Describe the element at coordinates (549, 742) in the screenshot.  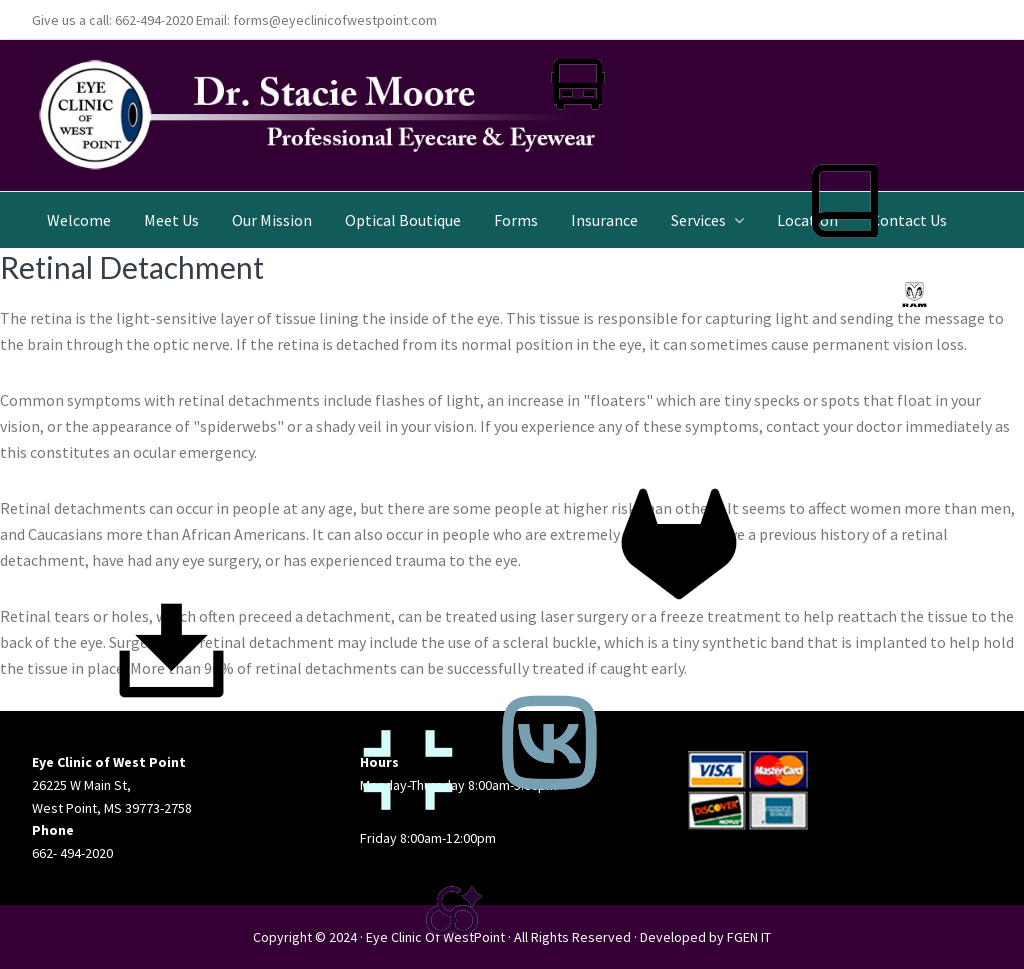
I see `open VKontakte app` at that location.